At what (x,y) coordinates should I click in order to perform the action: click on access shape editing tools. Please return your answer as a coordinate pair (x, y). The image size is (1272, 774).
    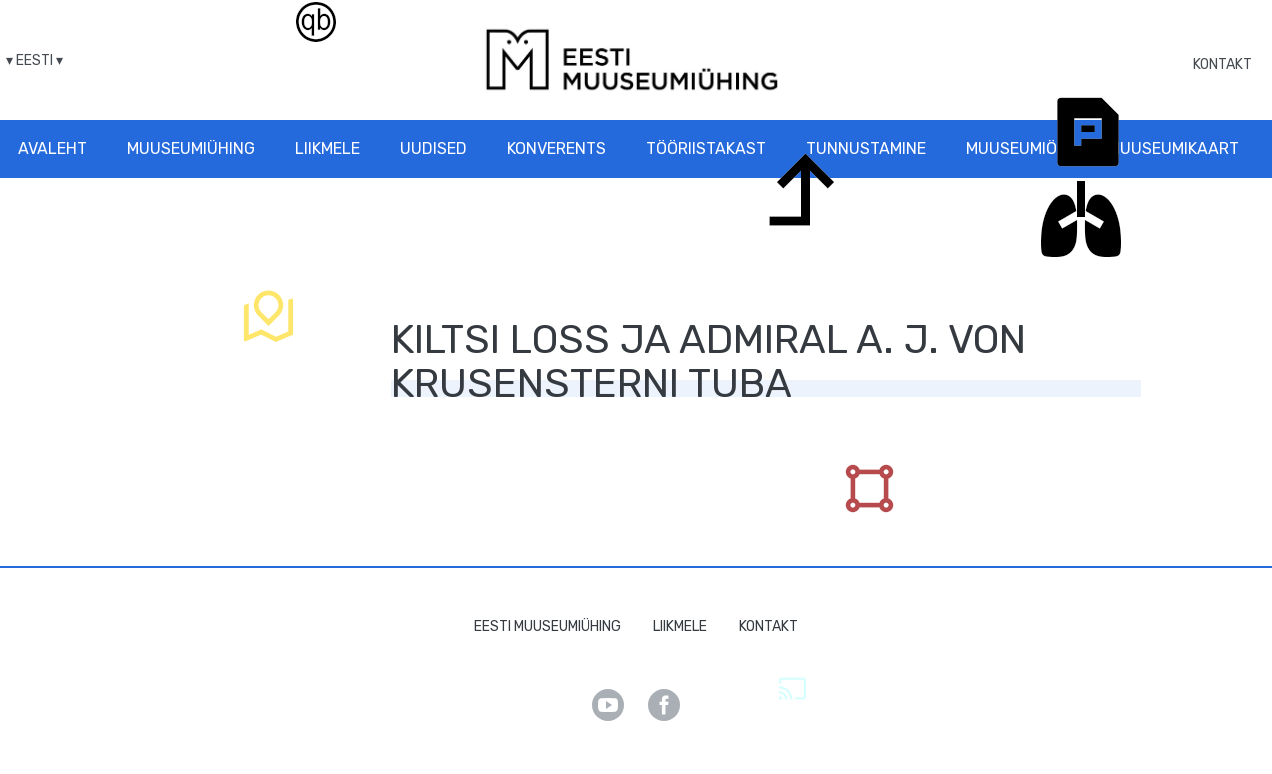
    Looking at the image, I should click on (869, 488).